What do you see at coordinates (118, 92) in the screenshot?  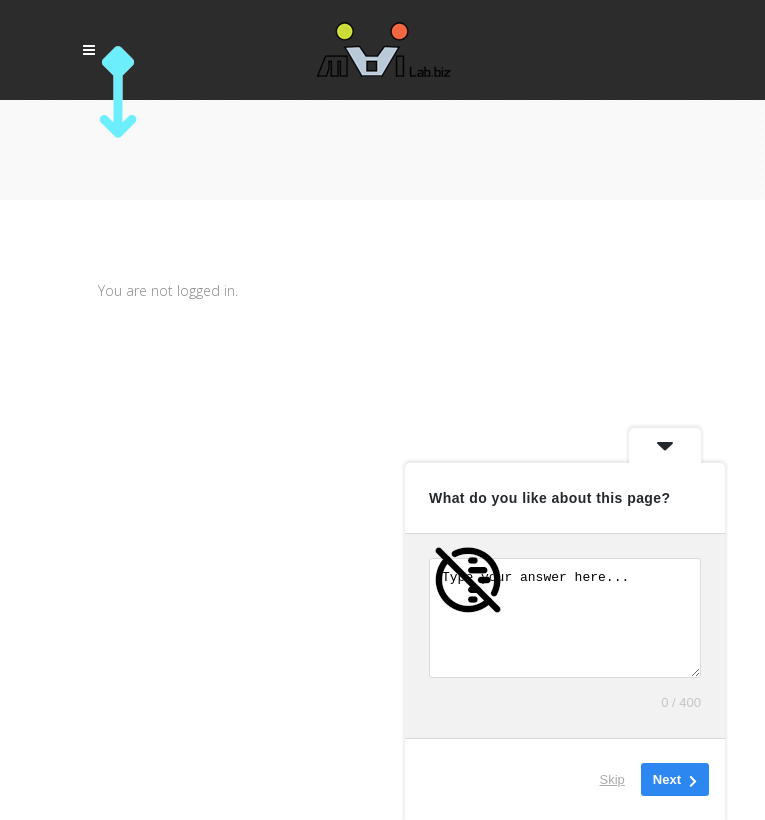 I see `move item down in a list or queue` at bounding box center [118, 92].